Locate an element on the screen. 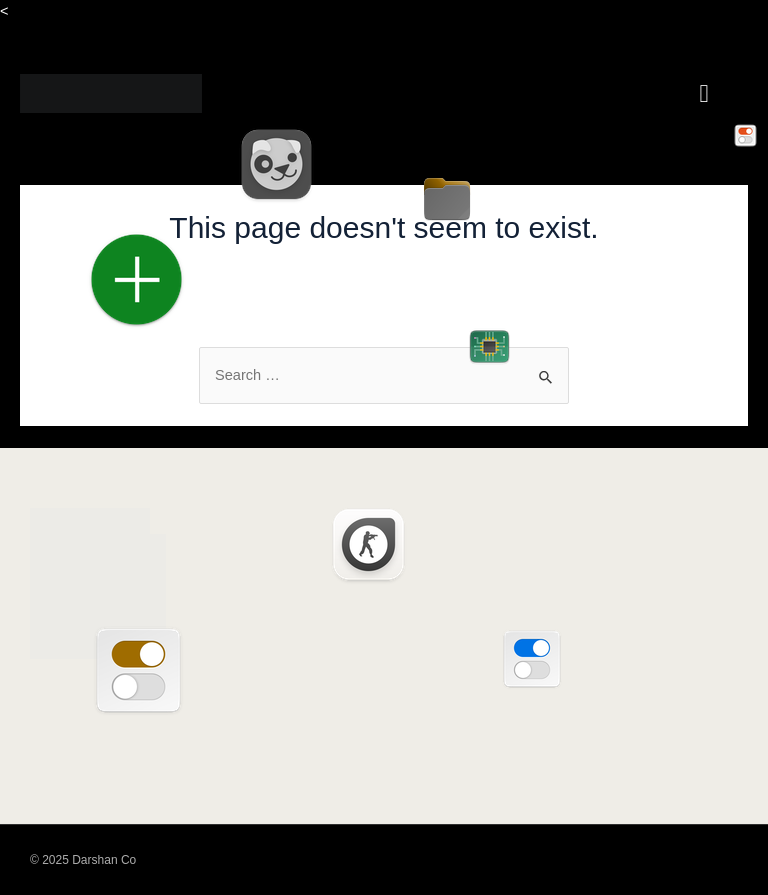  open a folder to view its contents is located at coordinates (447, 199).